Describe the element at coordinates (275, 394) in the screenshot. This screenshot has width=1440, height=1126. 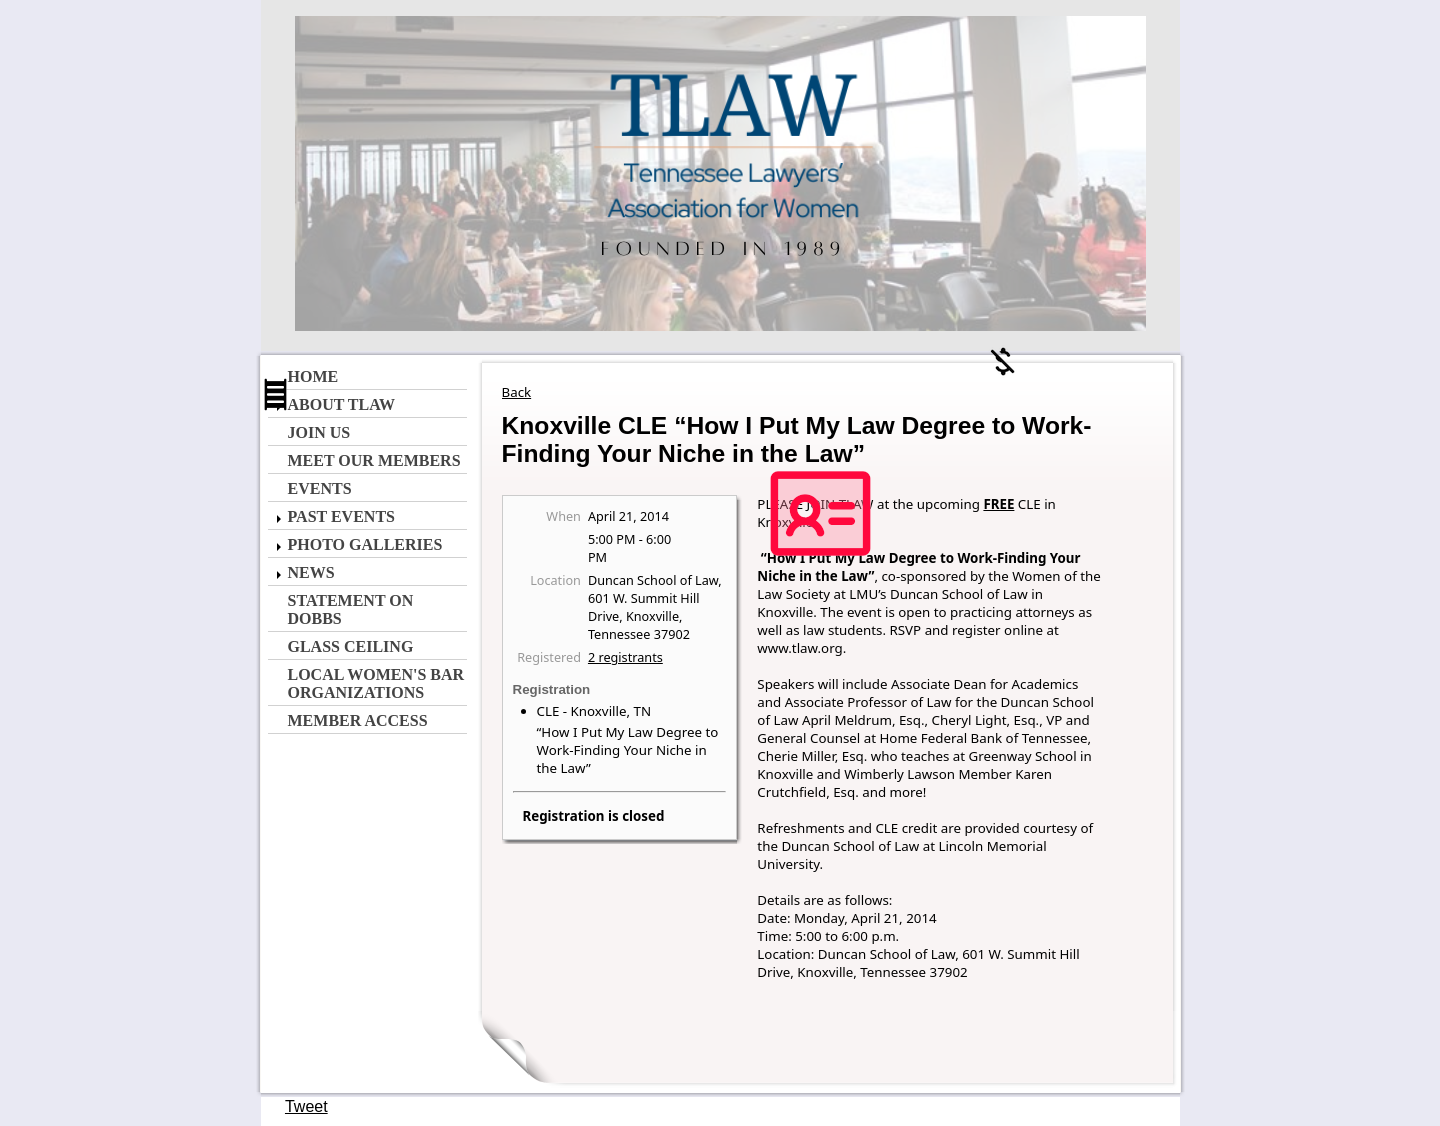
I see `access step-by-step instructions or tutorials` at that location.